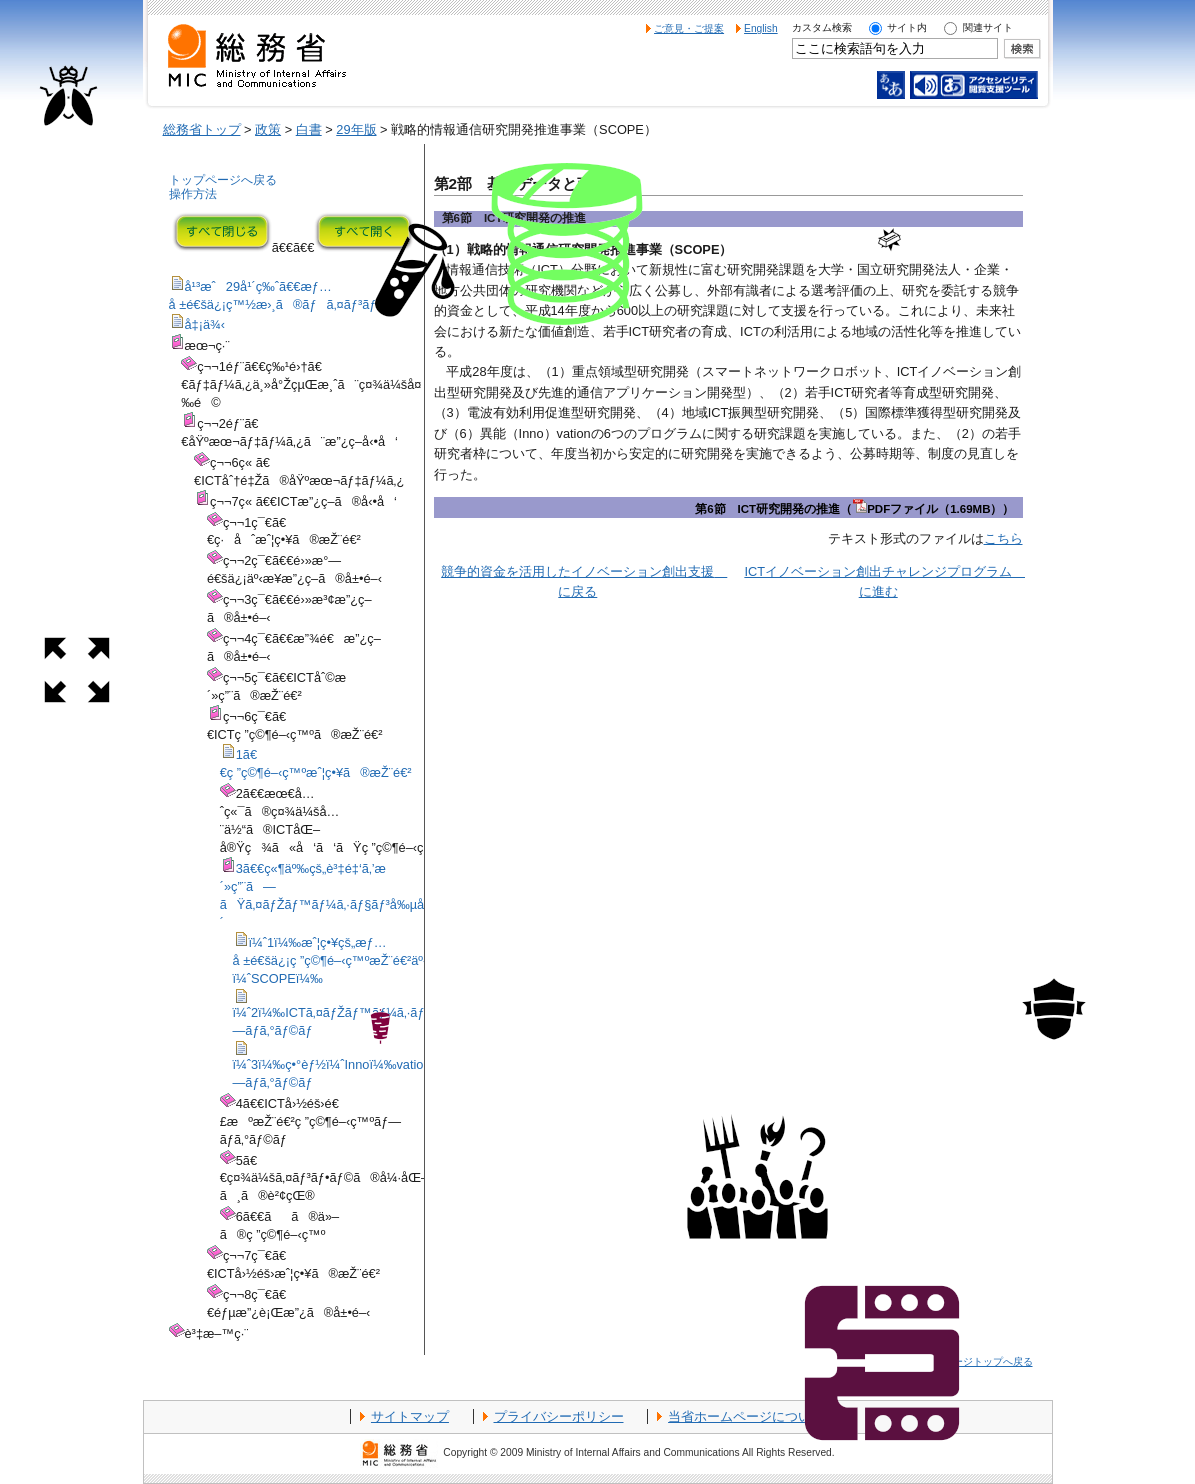  I want to click on view achievements or badges earned, so click(1054, 1009).